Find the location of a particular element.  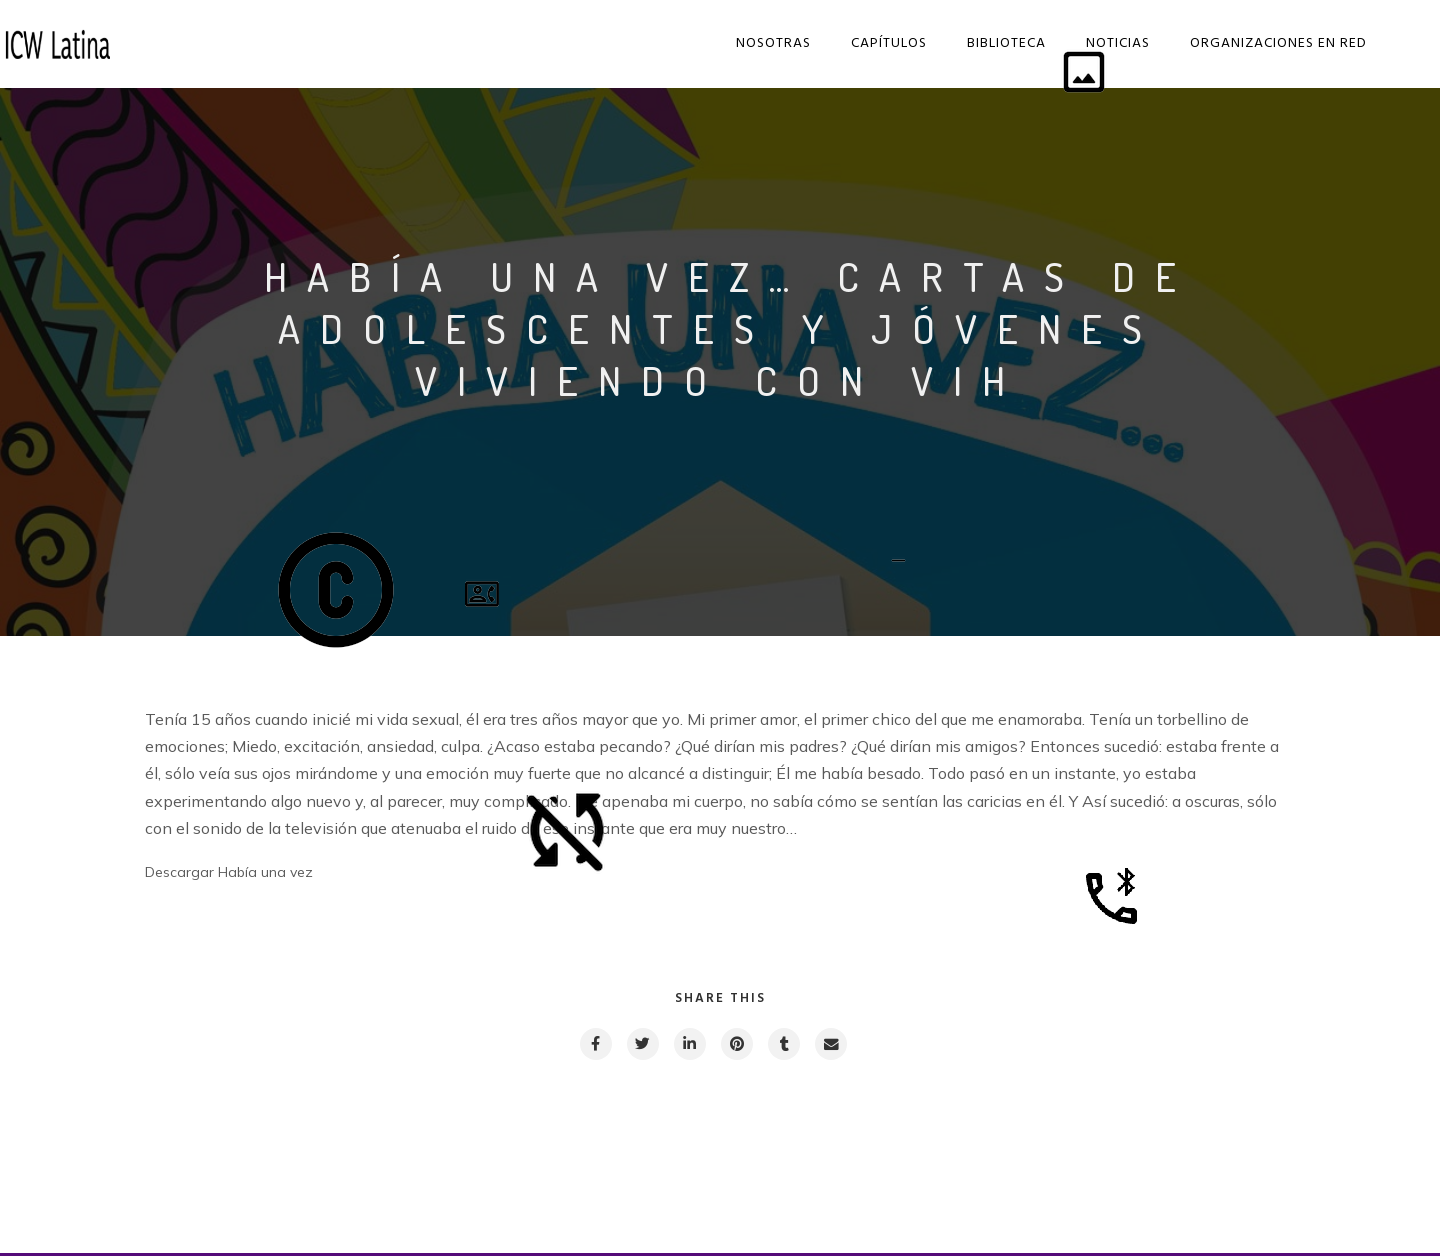

indicates copyright or copyrighted content is located at coordinates (336, 590).